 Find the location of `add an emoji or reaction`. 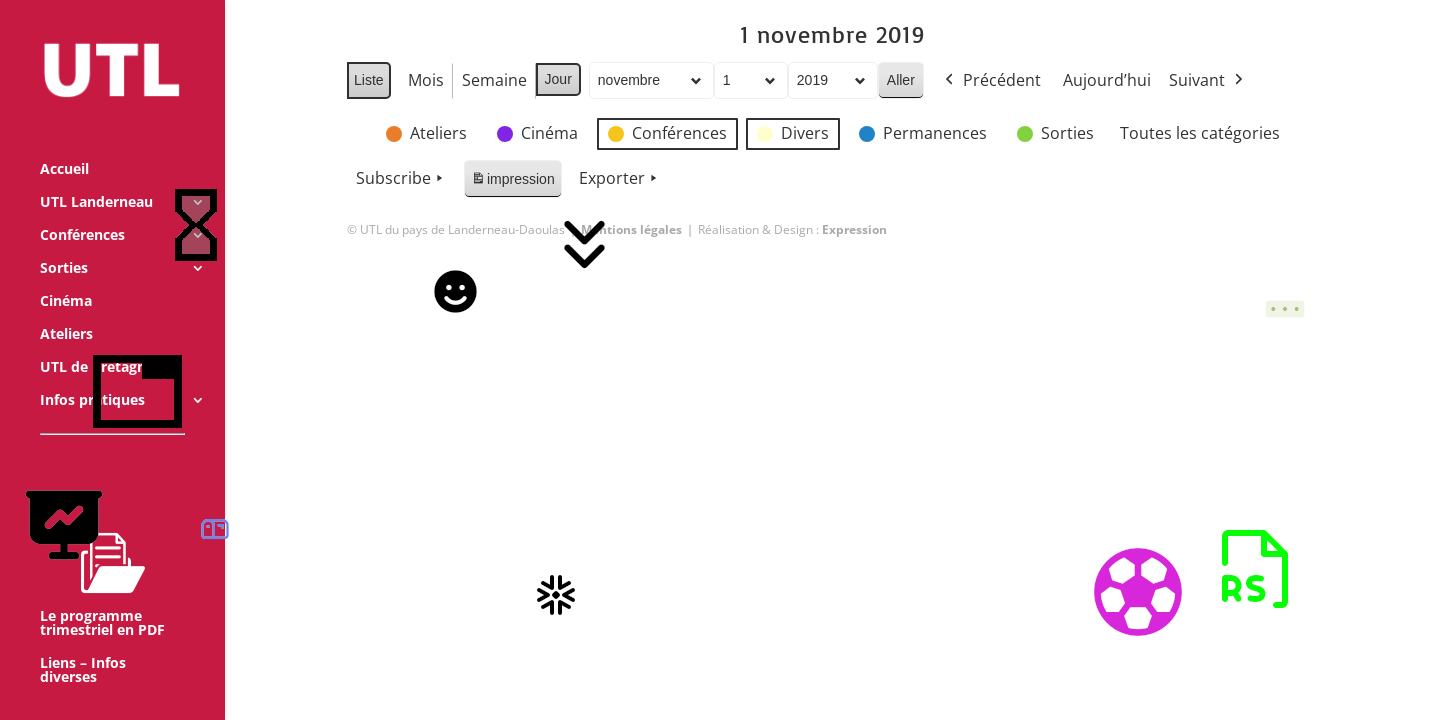

add an emoji or reaction is located at coordinates (455, 291).